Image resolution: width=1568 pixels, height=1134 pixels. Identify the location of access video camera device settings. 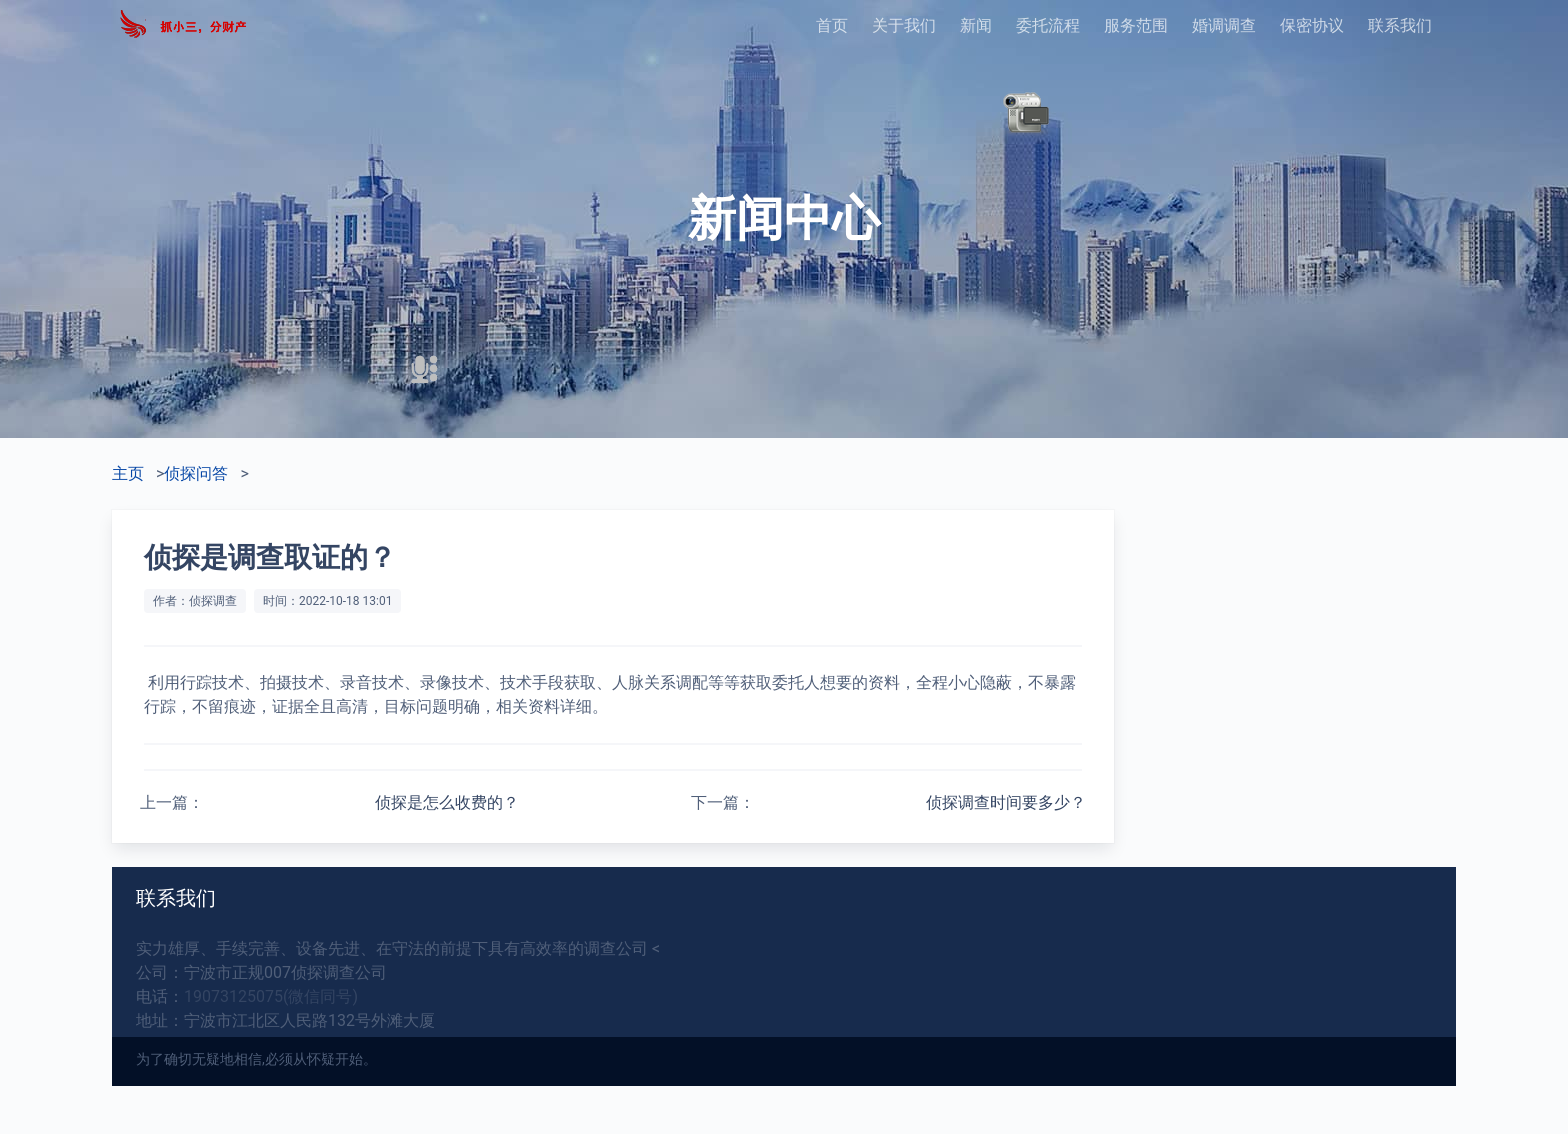
(1025, 113).